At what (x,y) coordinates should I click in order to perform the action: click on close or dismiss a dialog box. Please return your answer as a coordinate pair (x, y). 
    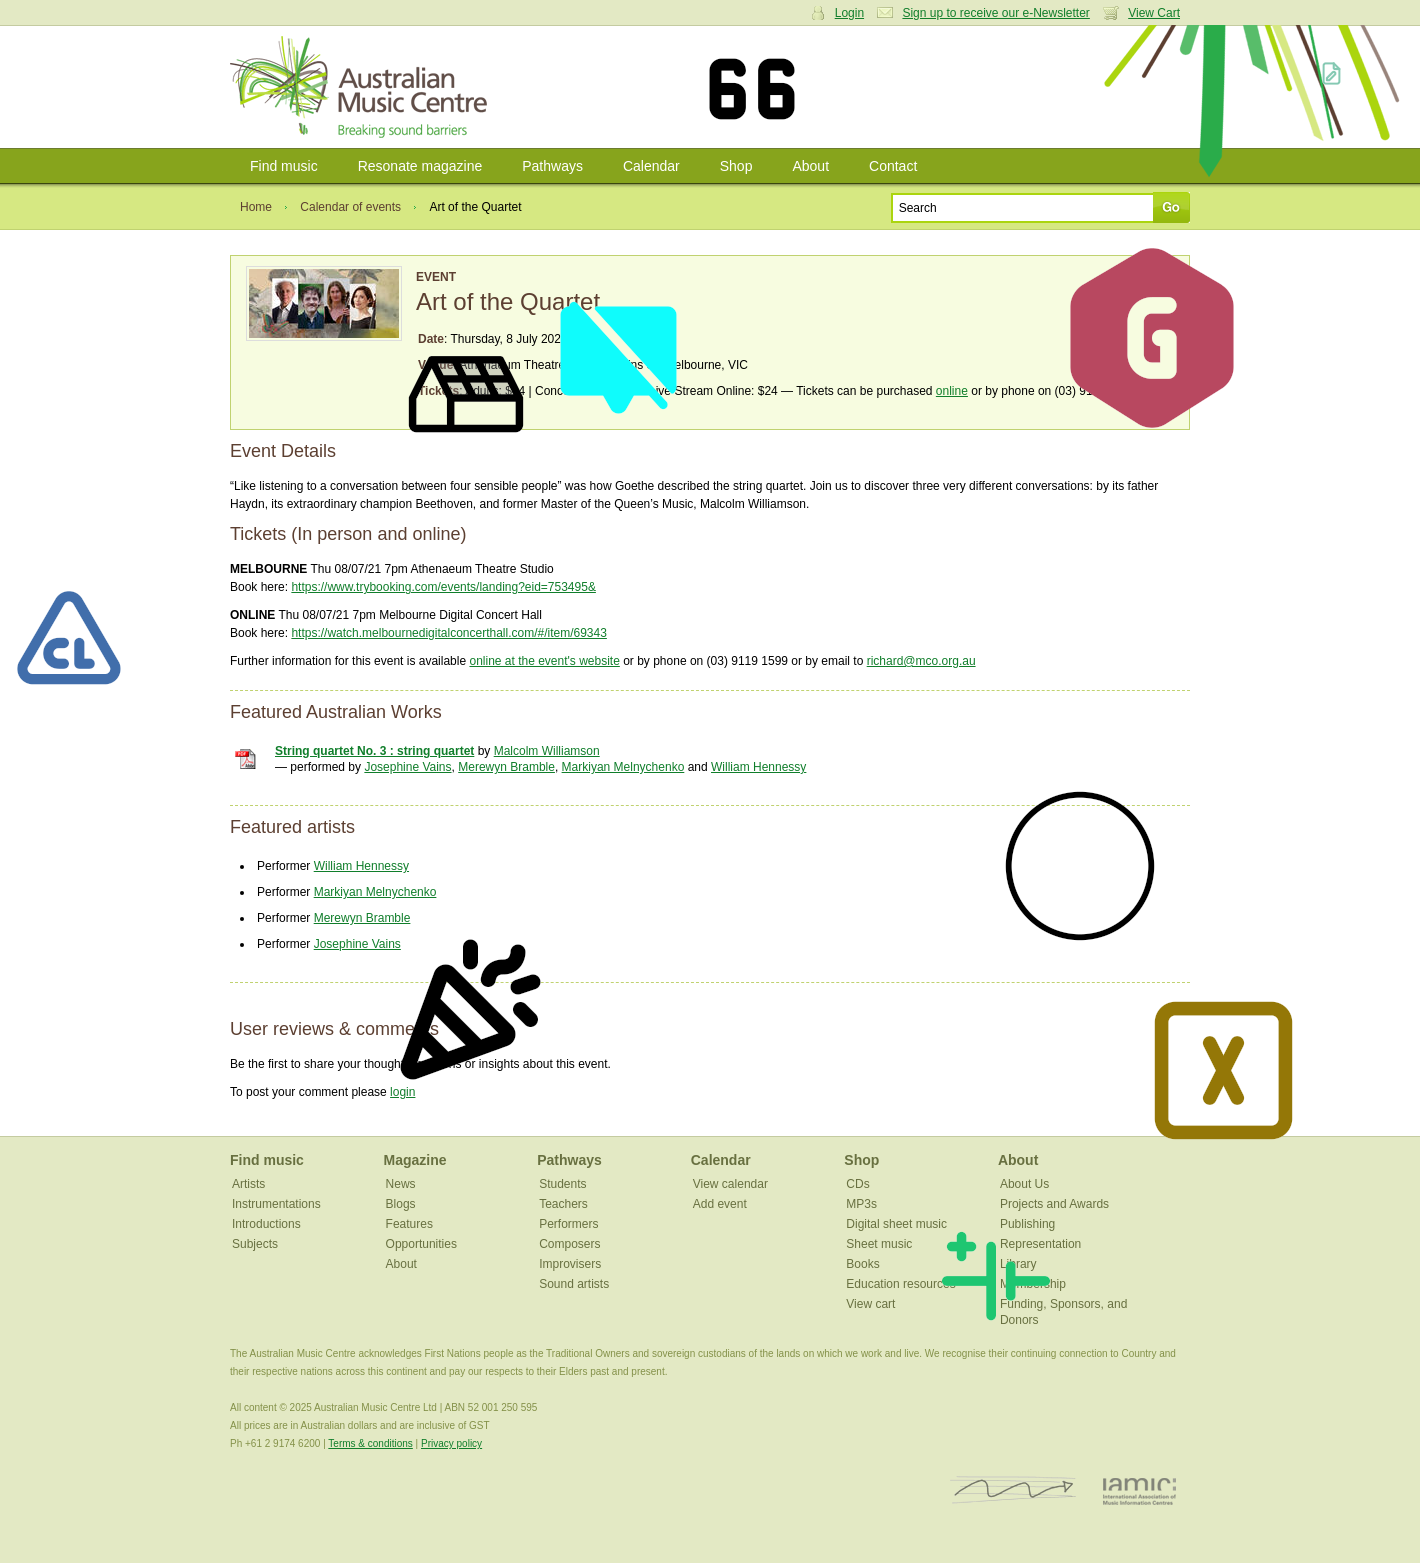
    Looking at the image, I should click on (1223, 1070).